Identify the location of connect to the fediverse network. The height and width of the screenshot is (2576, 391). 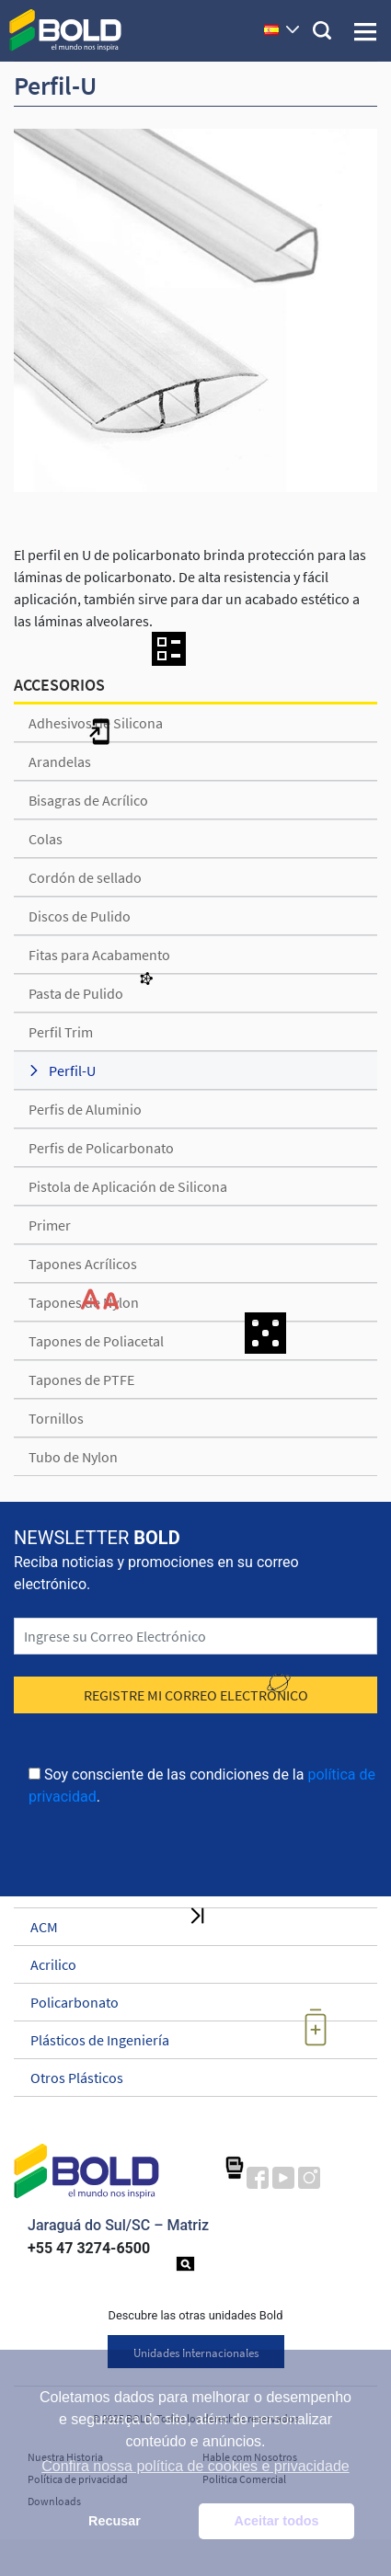
(146, 979).